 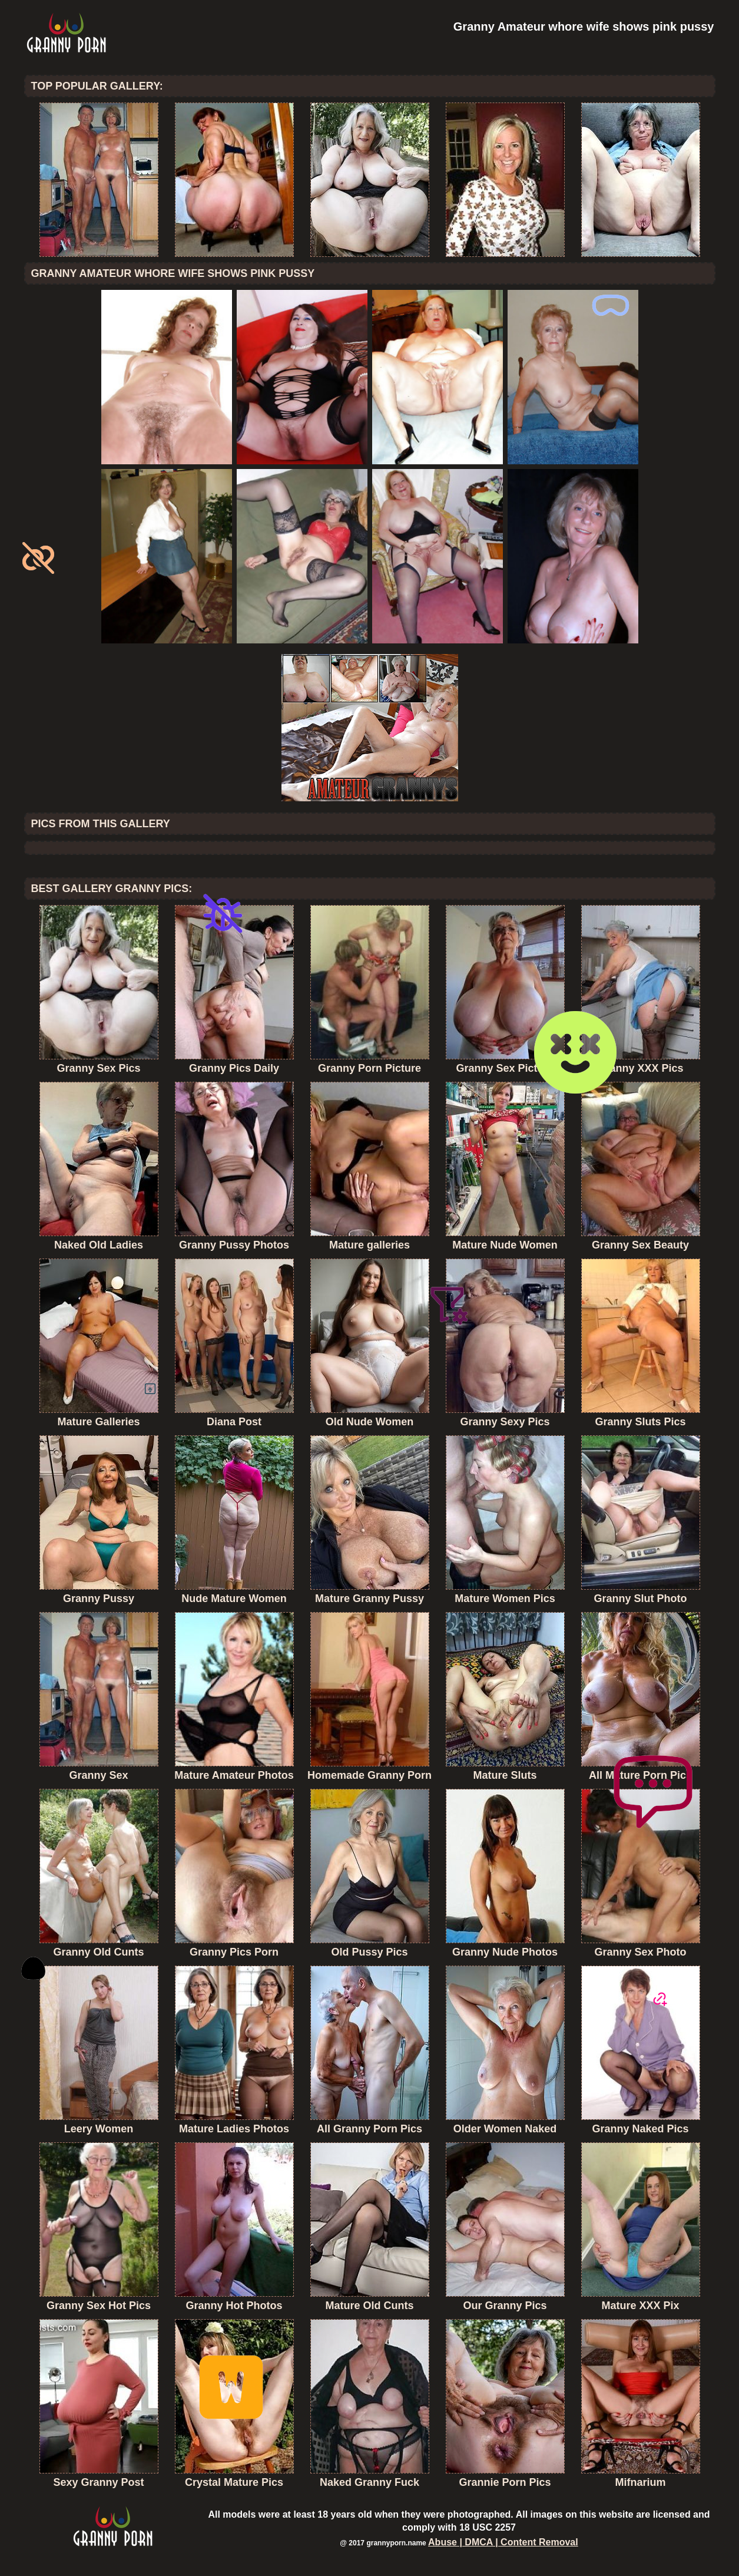 I want to click on align content to bottom center of container, so click(x=150, y=1389).